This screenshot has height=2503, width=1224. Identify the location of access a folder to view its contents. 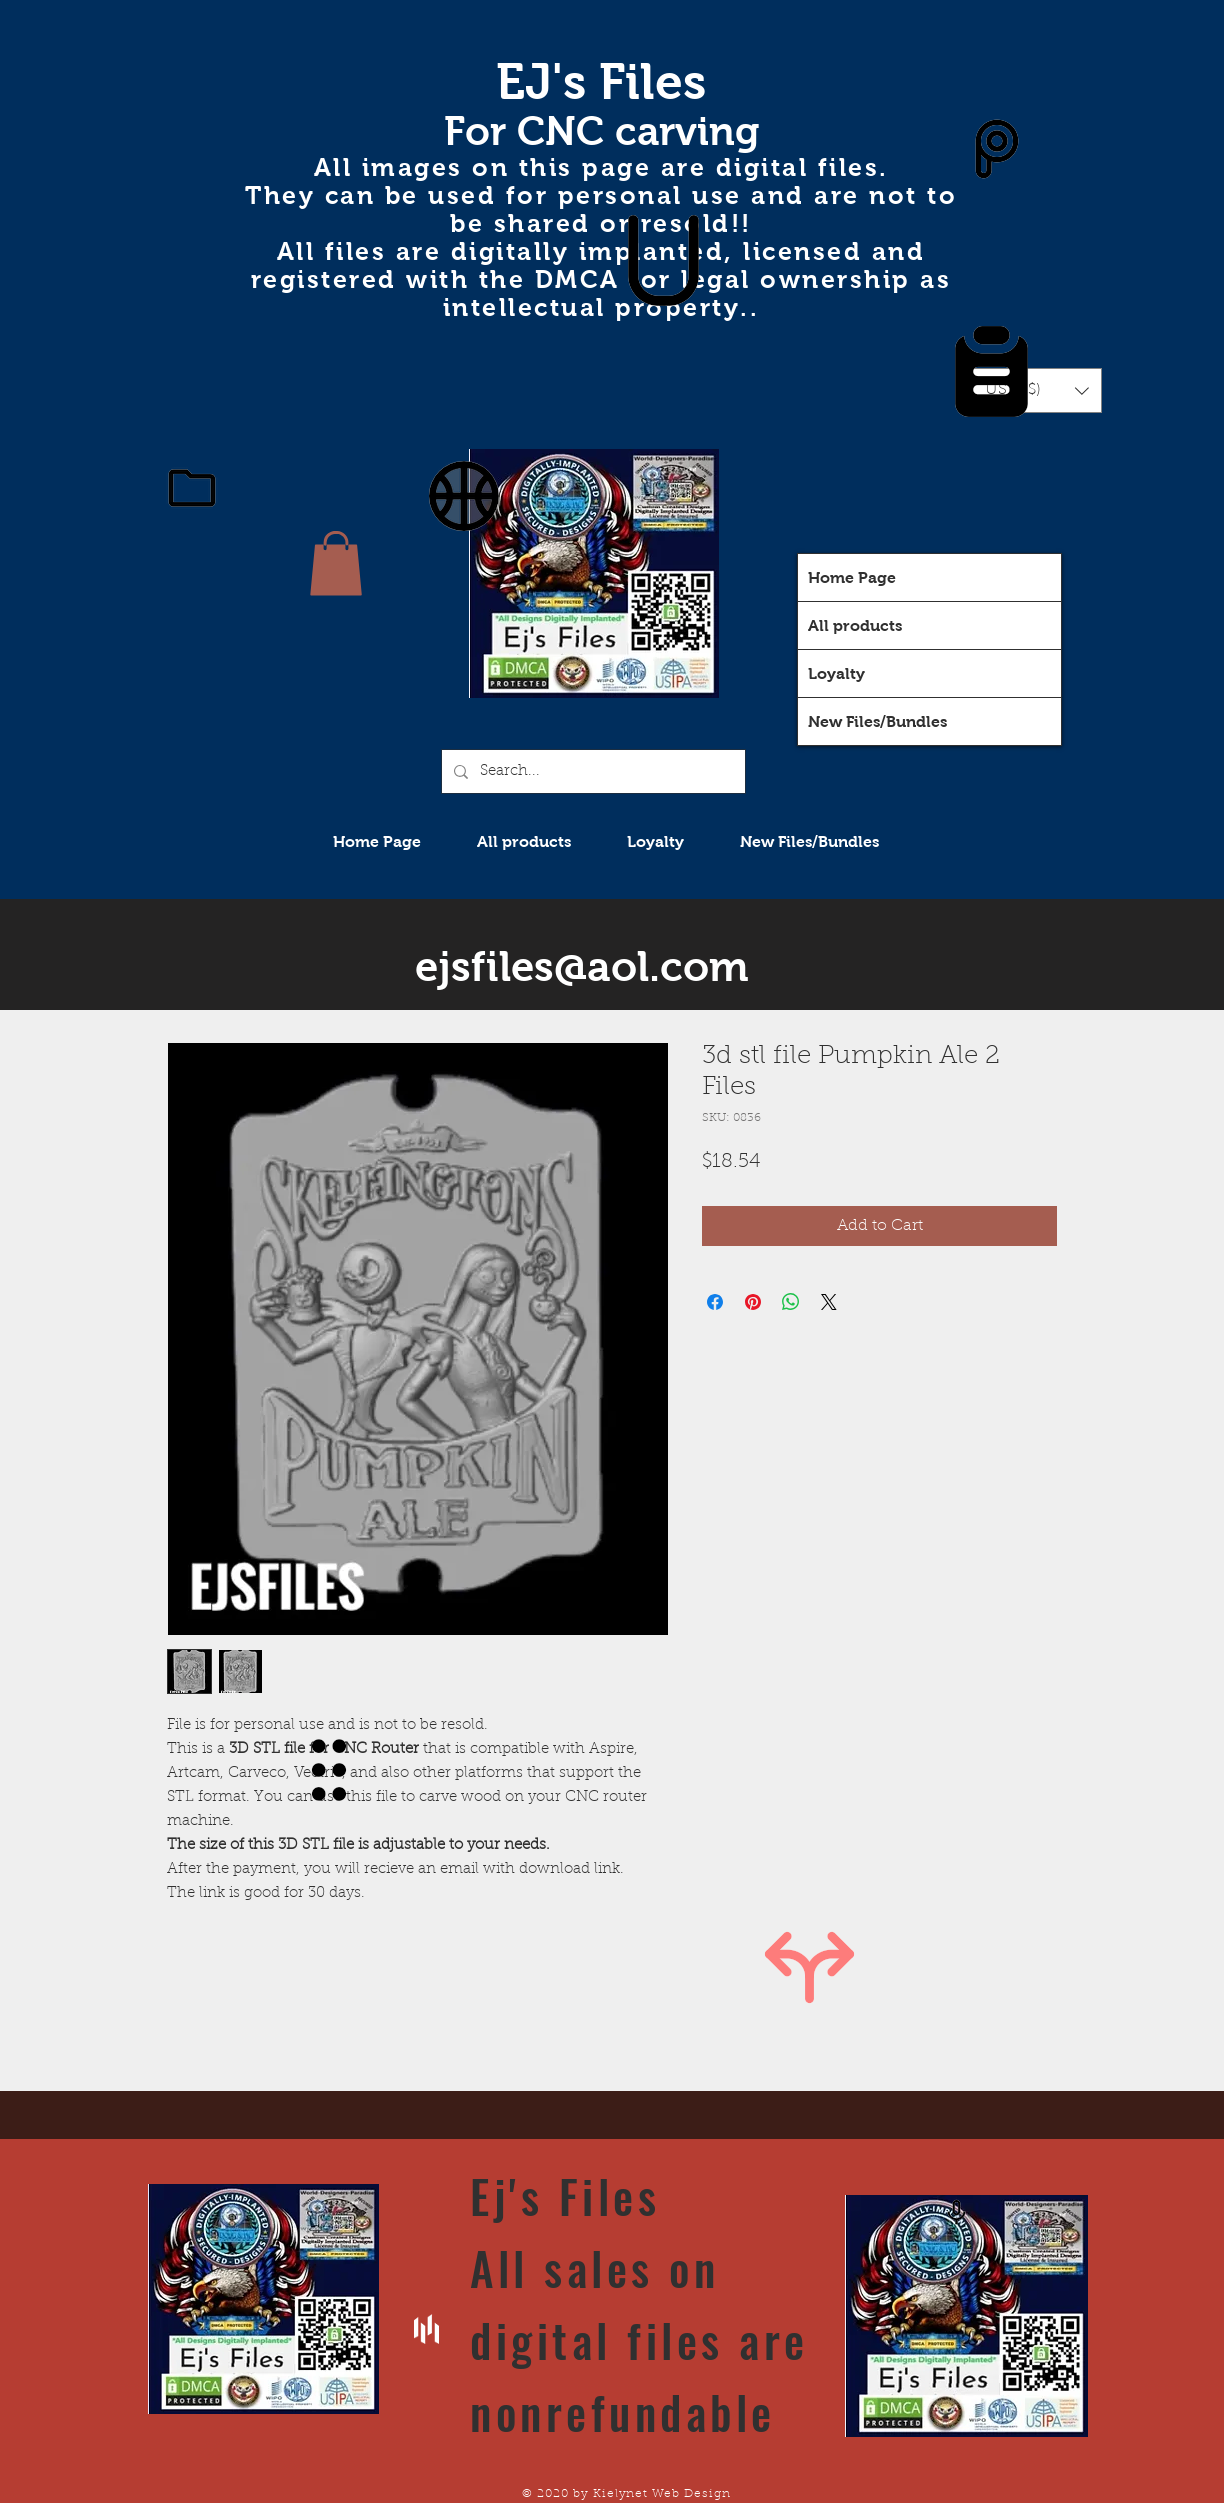
(192, 488).